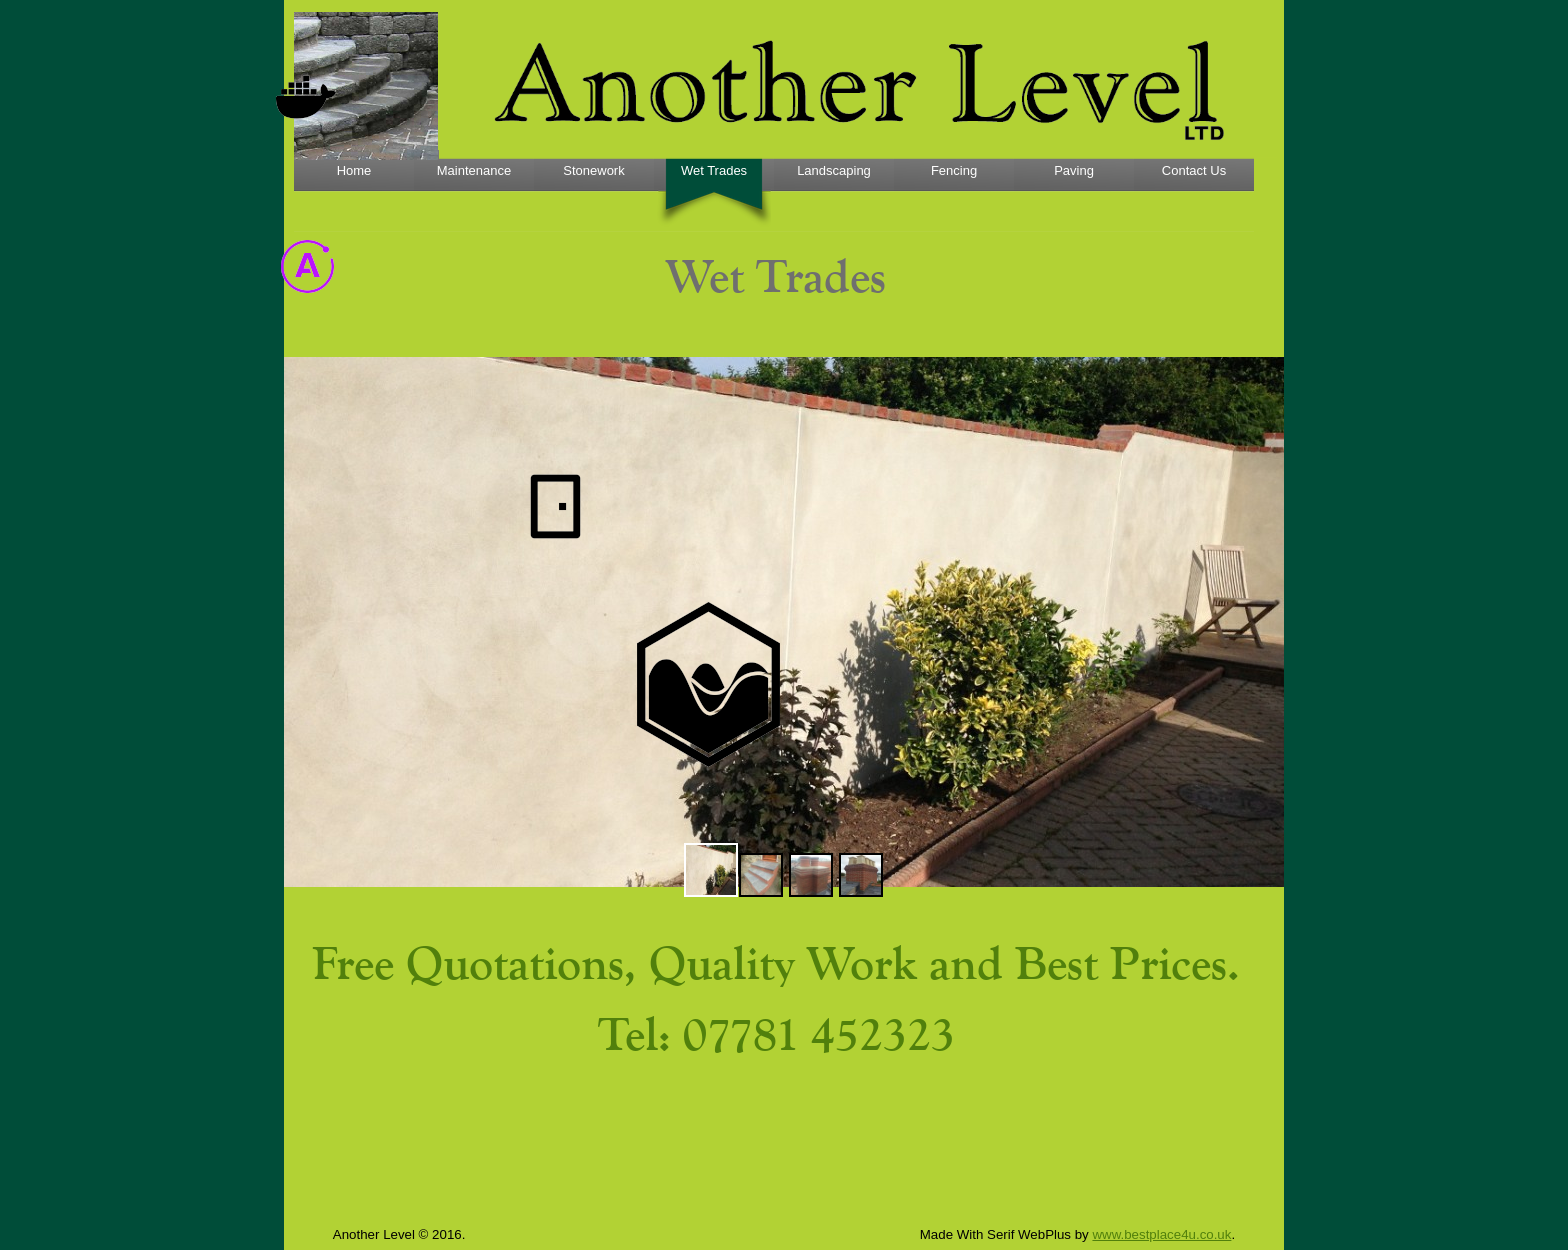 This screenshot has width=1568, height=1250. I want to click on Apollo GraphQL branding or logo, so click(307, 266).